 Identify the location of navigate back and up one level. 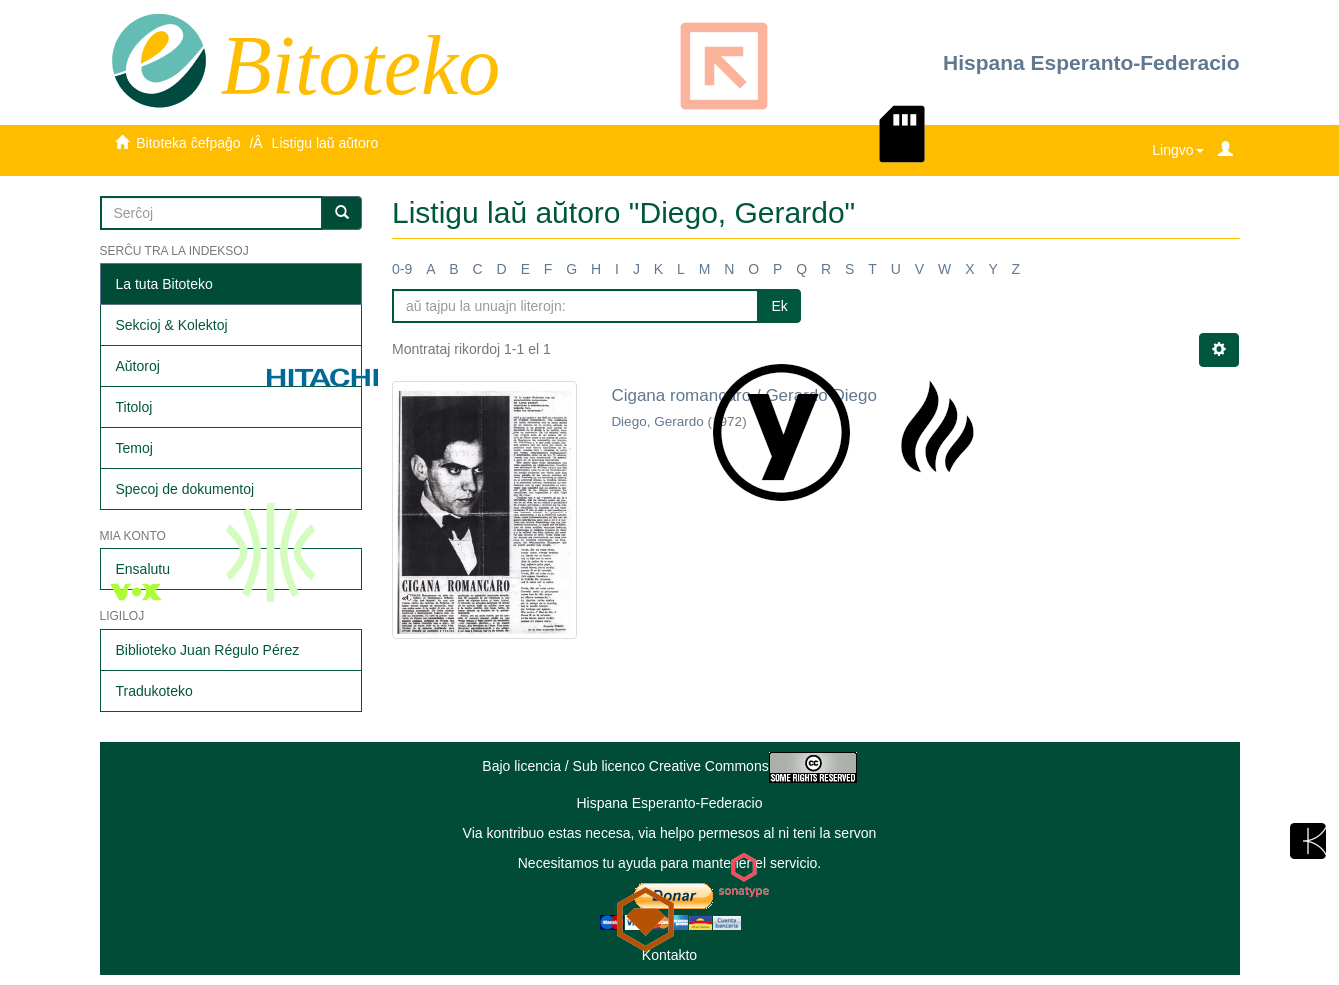
(724, 66).